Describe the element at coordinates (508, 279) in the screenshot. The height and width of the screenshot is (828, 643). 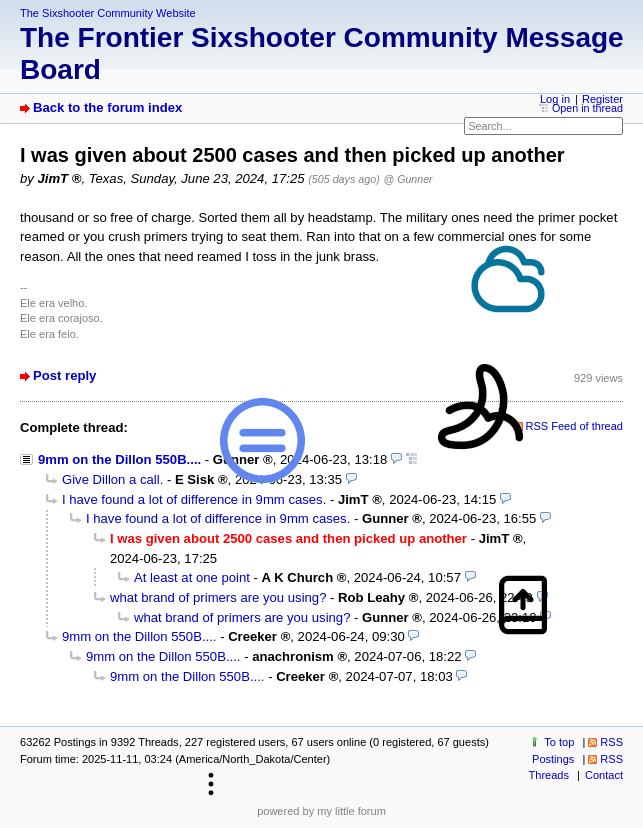
I see `indicates cloudy weather conditions` at that location.